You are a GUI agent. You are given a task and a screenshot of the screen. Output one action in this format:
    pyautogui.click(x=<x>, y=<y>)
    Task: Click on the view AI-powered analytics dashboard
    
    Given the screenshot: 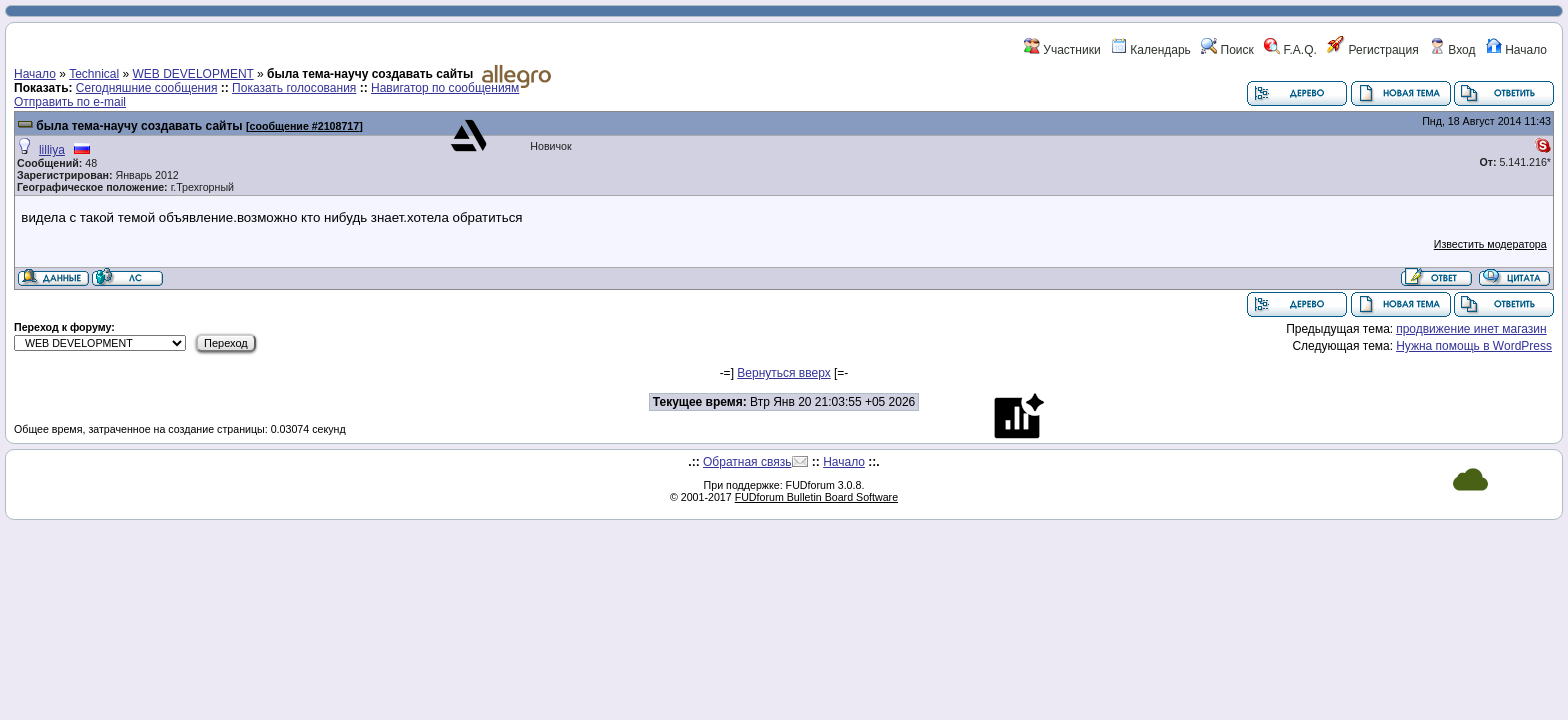 What is the action you would take?
    pyautogui.click(x=1017, y=418)
    